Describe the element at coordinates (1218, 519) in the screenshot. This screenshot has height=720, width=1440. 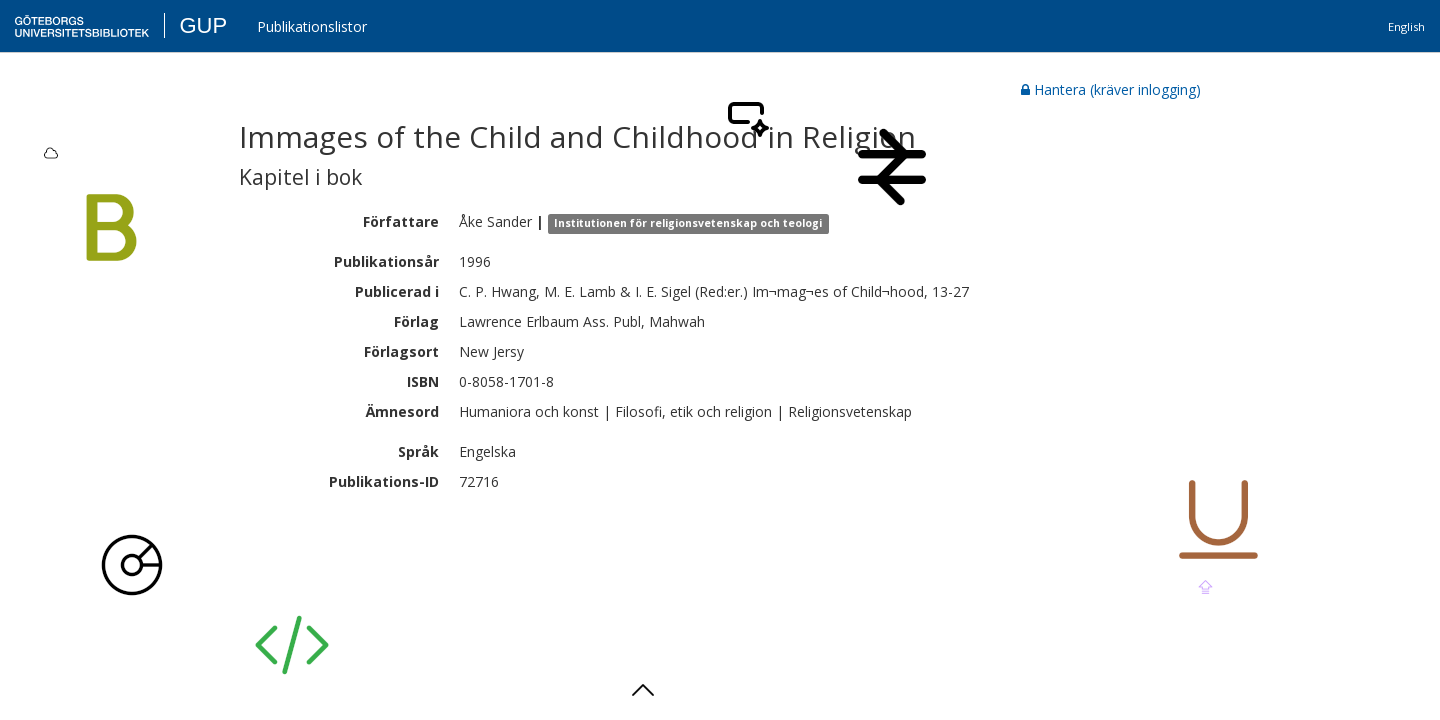
I see `apply underline formatting to selected text` at that location.